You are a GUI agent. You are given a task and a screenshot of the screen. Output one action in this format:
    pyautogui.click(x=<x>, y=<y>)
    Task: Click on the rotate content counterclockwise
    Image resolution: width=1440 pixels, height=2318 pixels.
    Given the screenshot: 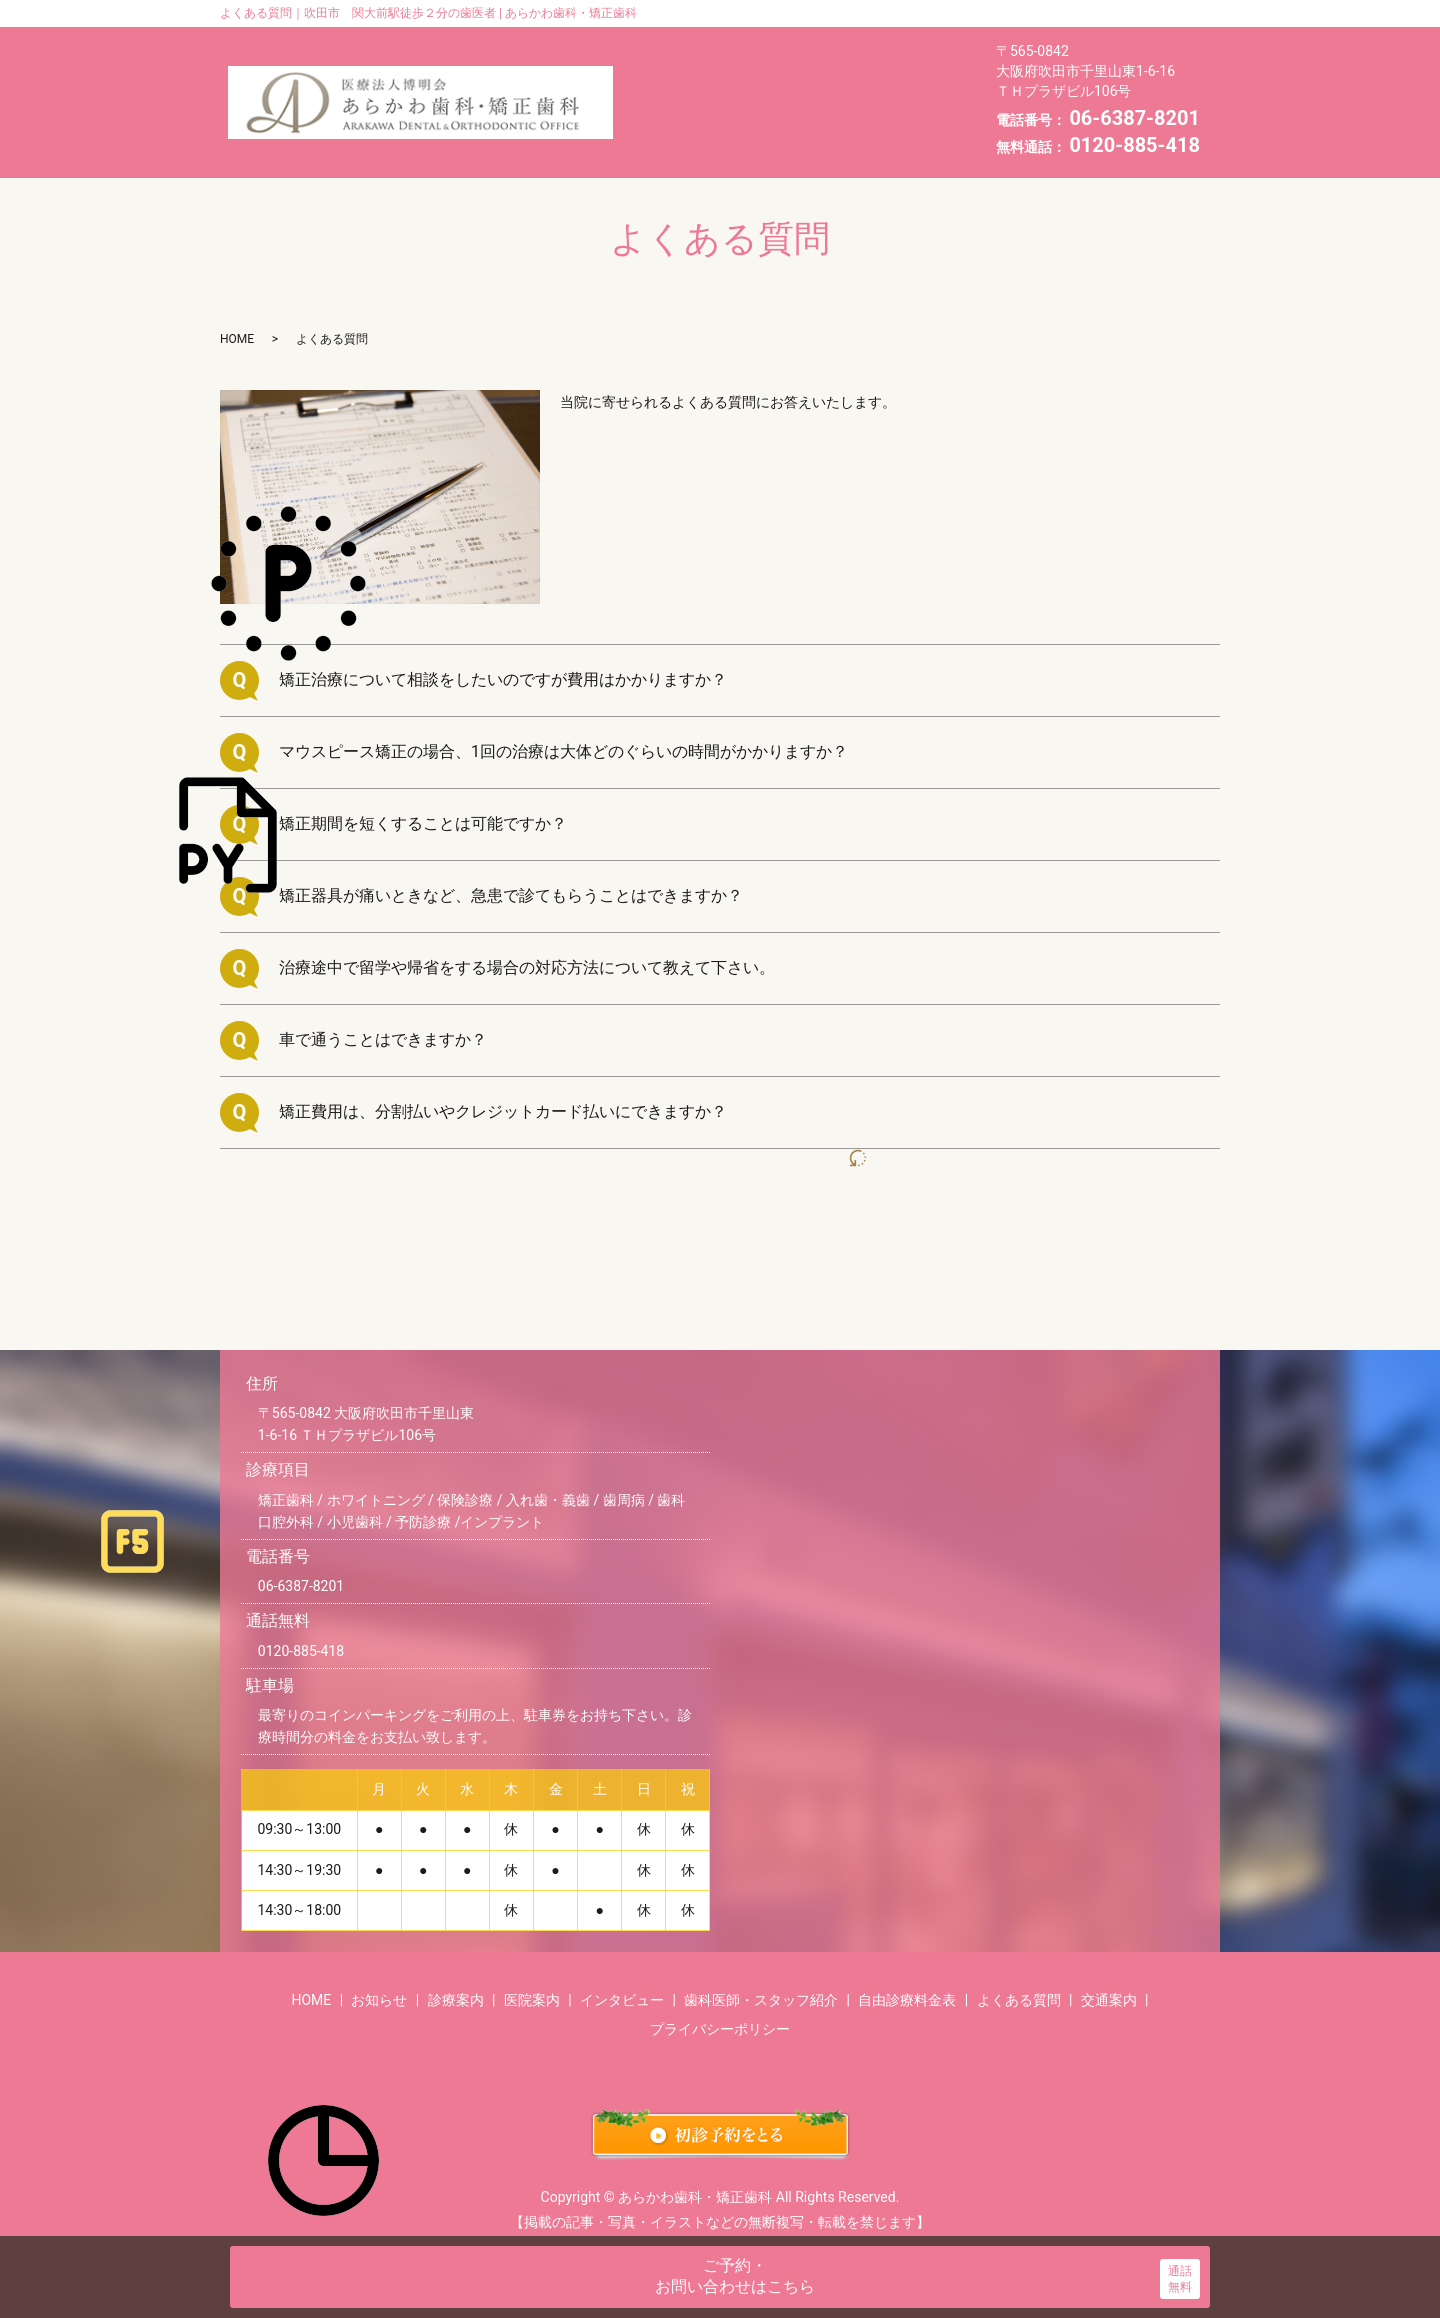 What is the action you would take?
    pyautogui.click(x=858, y=1158)
    